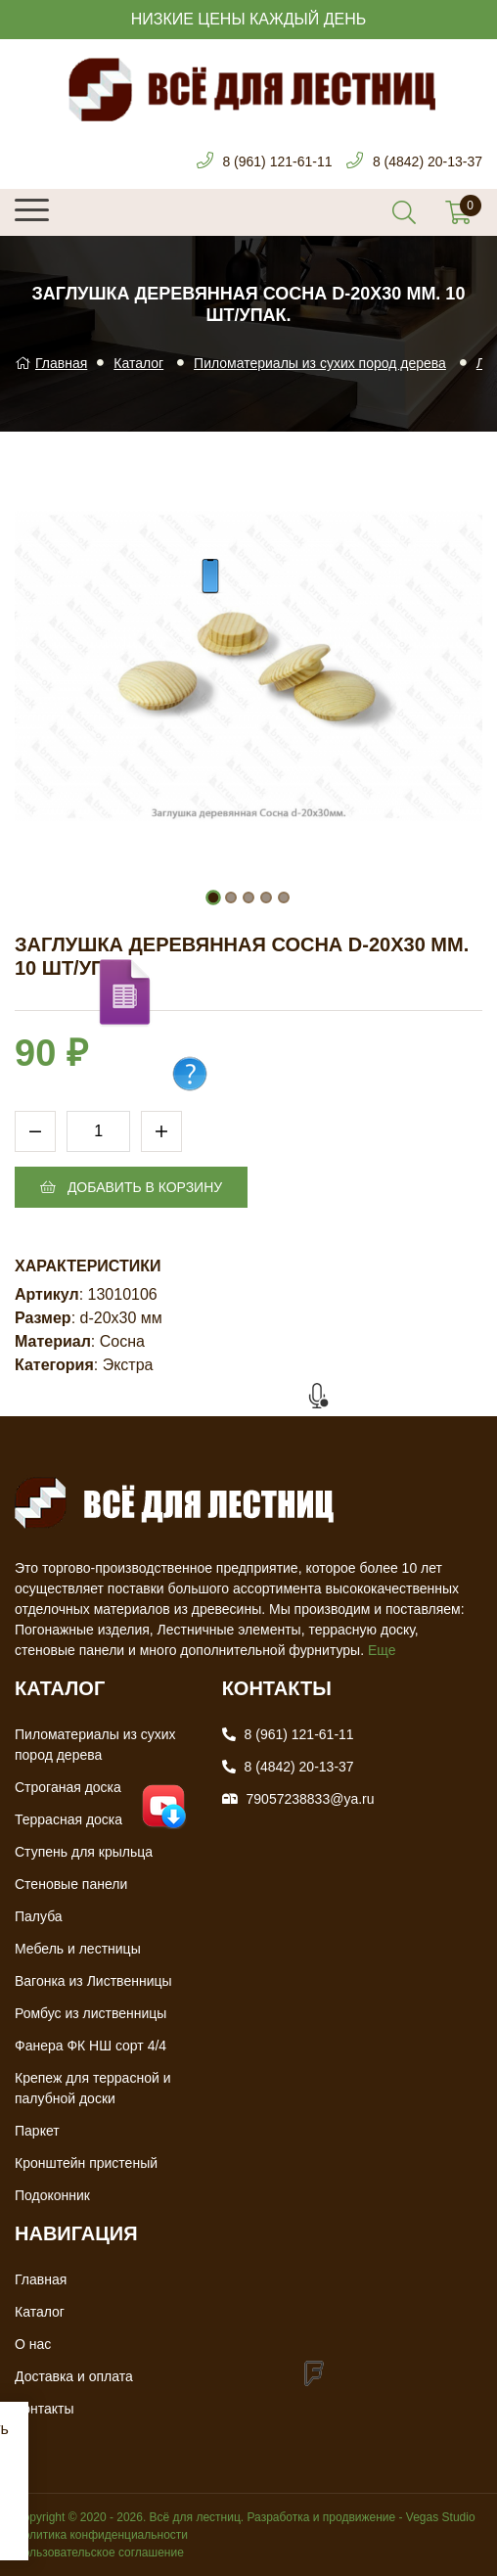 This screenshot has width=497, height=2576. I want to click on iPhone 13 Pro device connected, so click(210, 576).